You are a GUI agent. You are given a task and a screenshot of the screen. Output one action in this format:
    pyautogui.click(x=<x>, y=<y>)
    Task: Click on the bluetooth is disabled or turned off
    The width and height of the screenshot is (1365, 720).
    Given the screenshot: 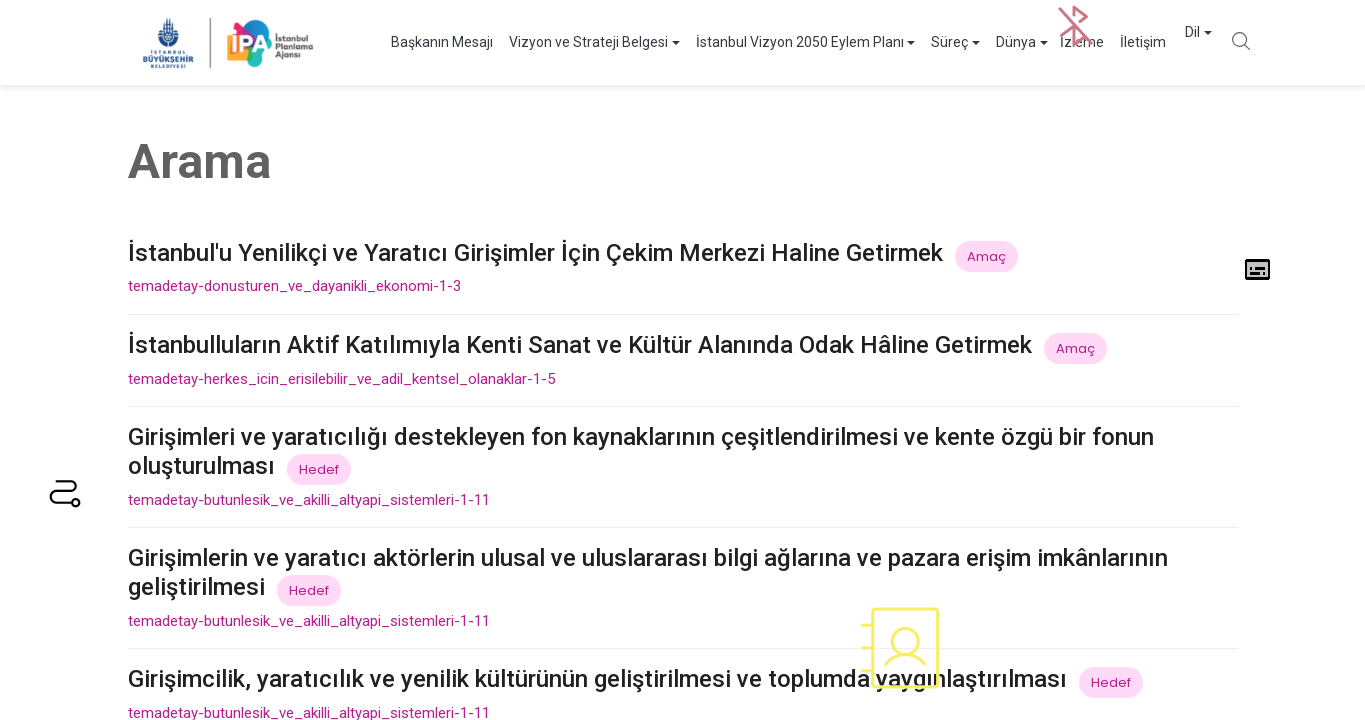 What is the action you would take?
    pyautogui.click(x=1074, y=26)
    